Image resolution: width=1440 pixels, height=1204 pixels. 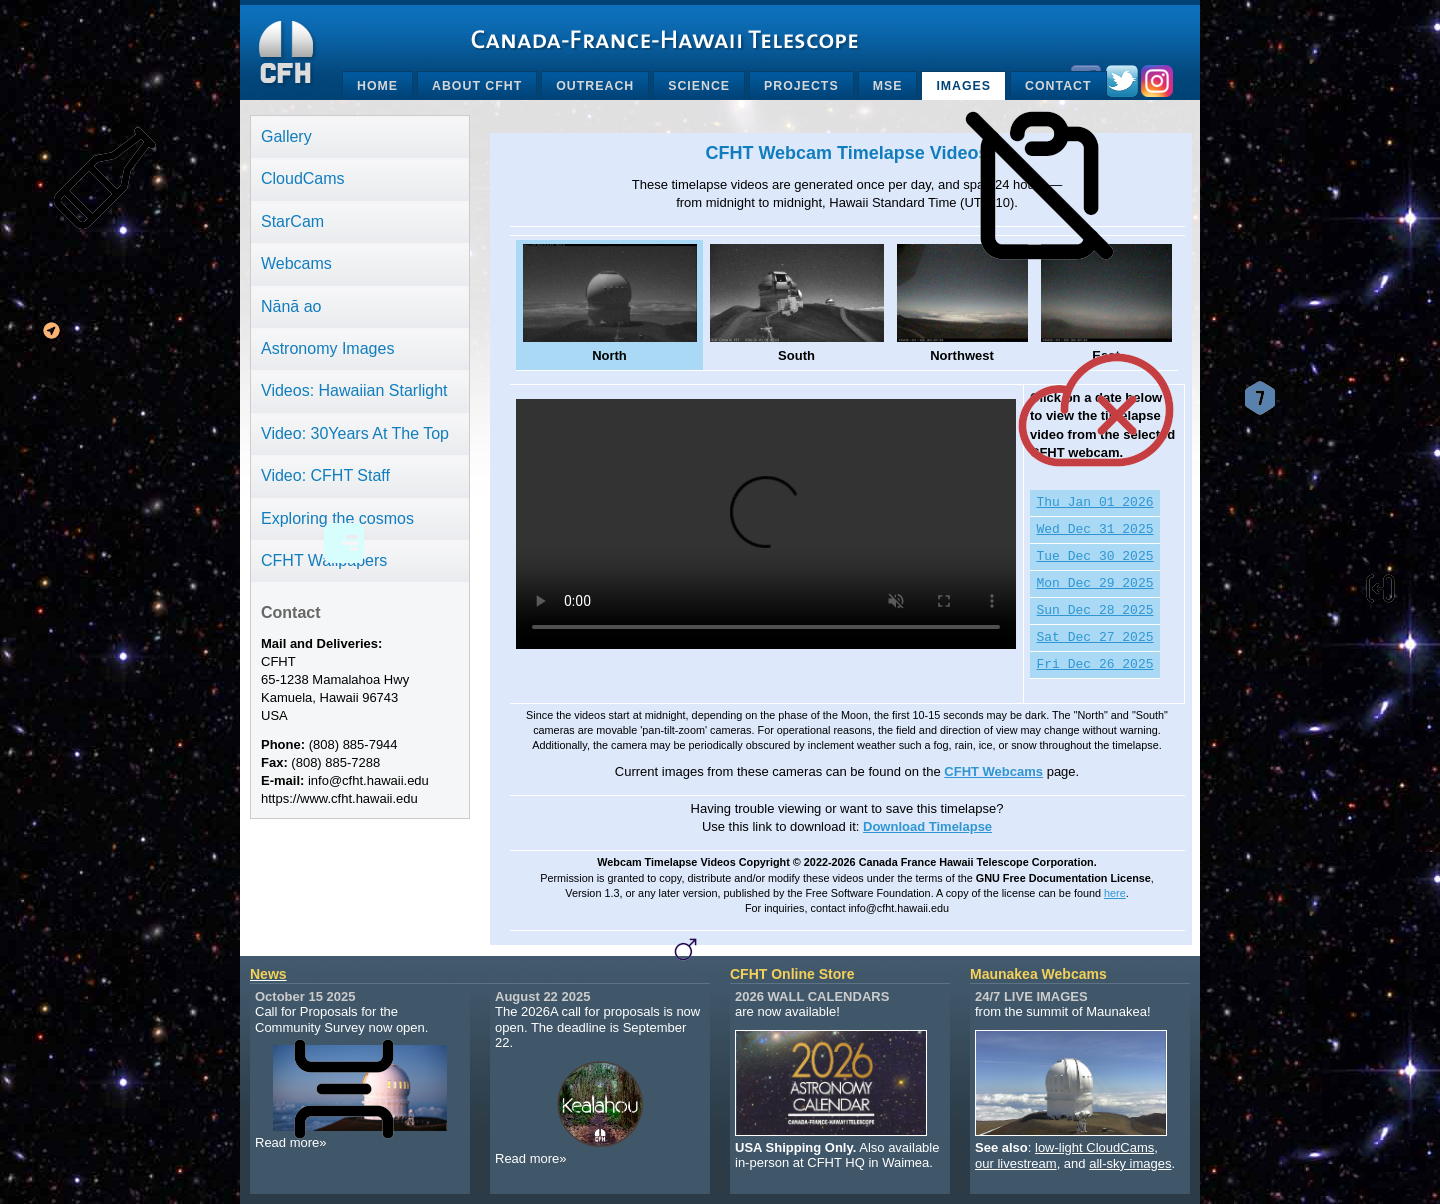 What do you see at coordinates (344, 543) in the screenshot?
I see `align content to the right center` at bounding box center [344, 543].